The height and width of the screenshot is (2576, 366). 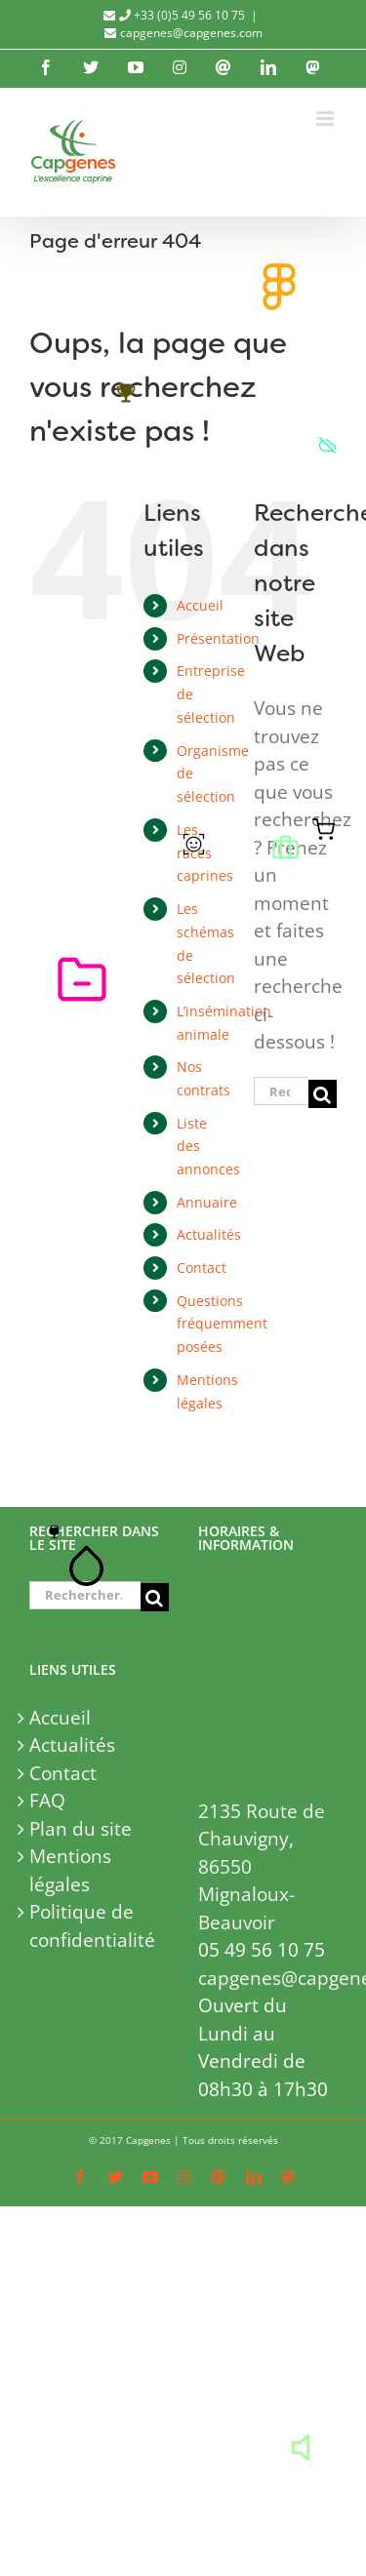 What do you see at coordinates (86, 1565) in the screenshot?
I see `adjust humidity or water settings` at bounding box center [86, 1565].